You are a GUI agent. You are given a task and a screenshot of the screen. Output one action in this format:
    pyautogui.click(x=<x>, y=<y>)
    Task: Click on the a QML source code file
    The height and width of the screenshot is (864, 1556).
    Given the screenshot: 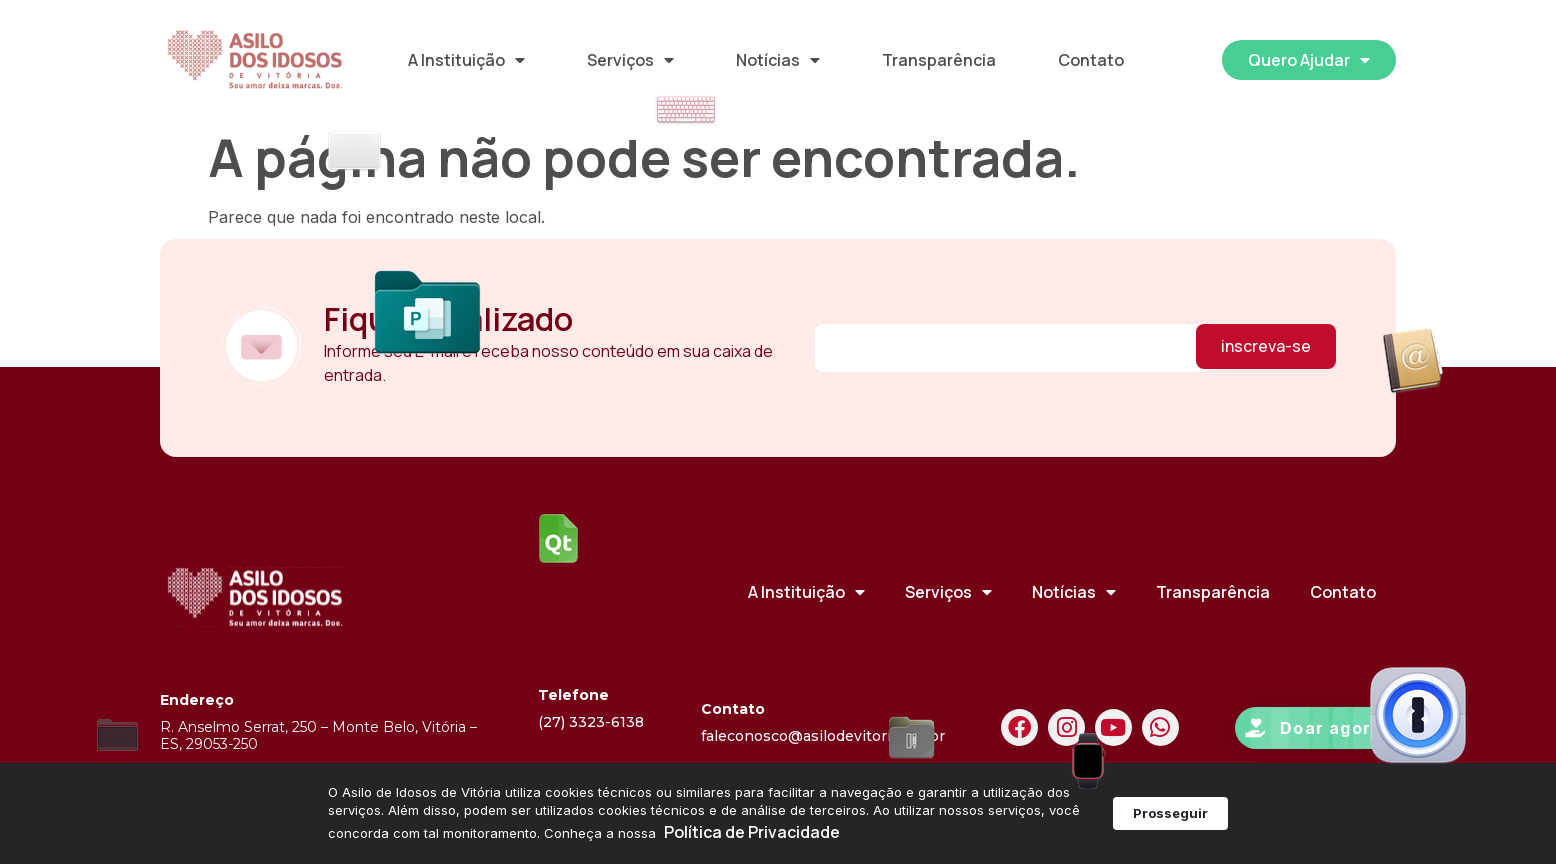 What is the action you would take?
    pyautogui.click(x=558, y=538)
    